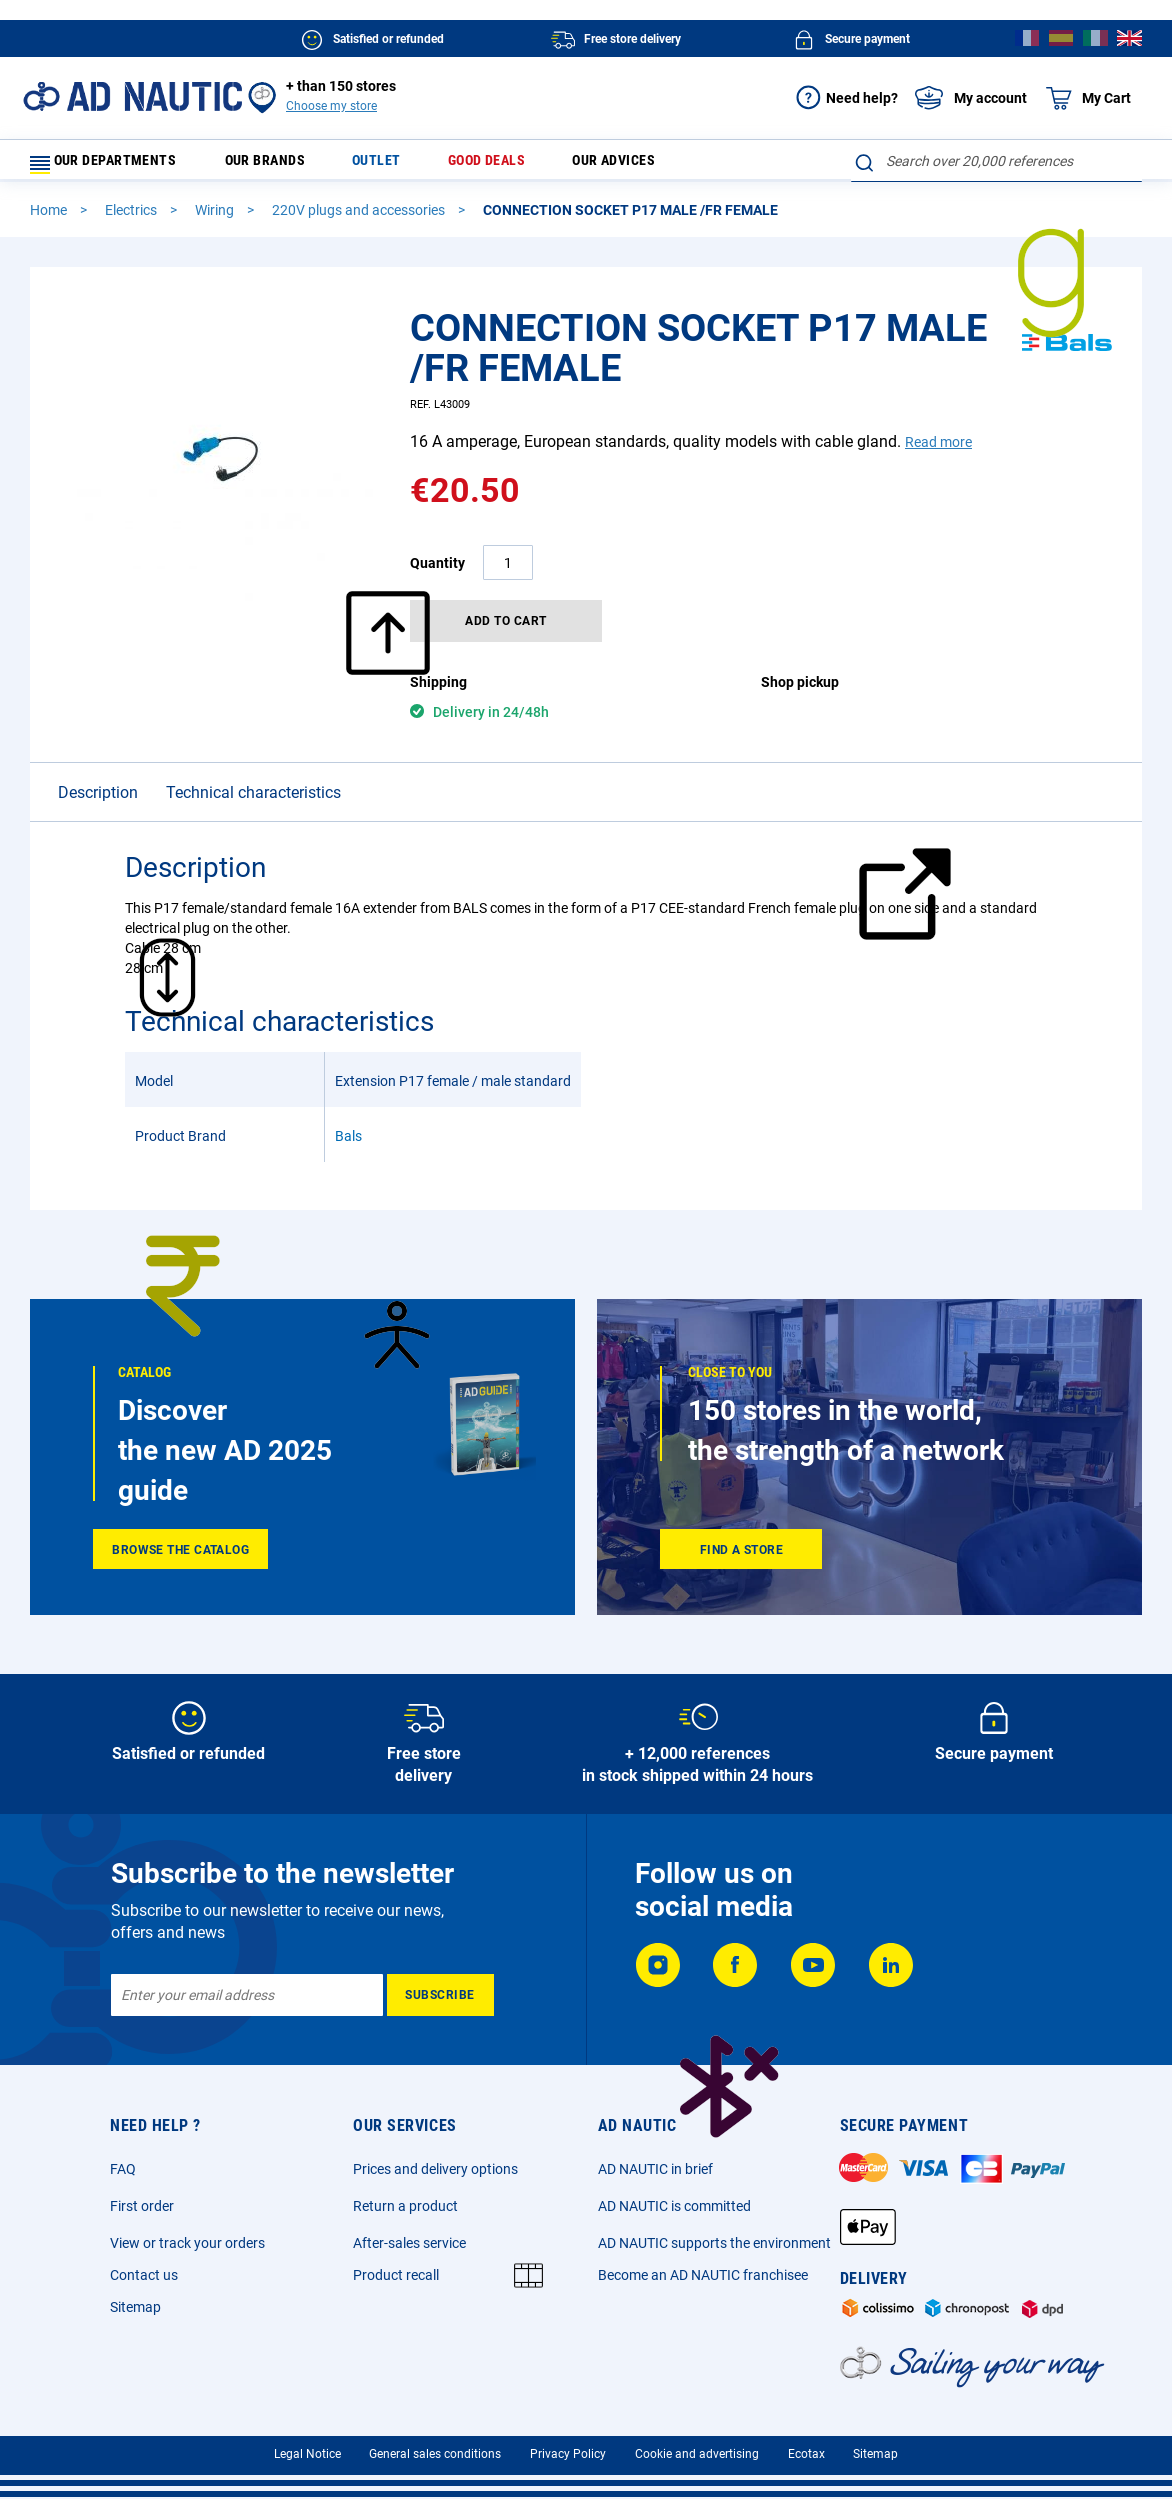  Describe the element at coordinates (1051, 283) in the screenshot. I see `open the goodreads app` at that location.